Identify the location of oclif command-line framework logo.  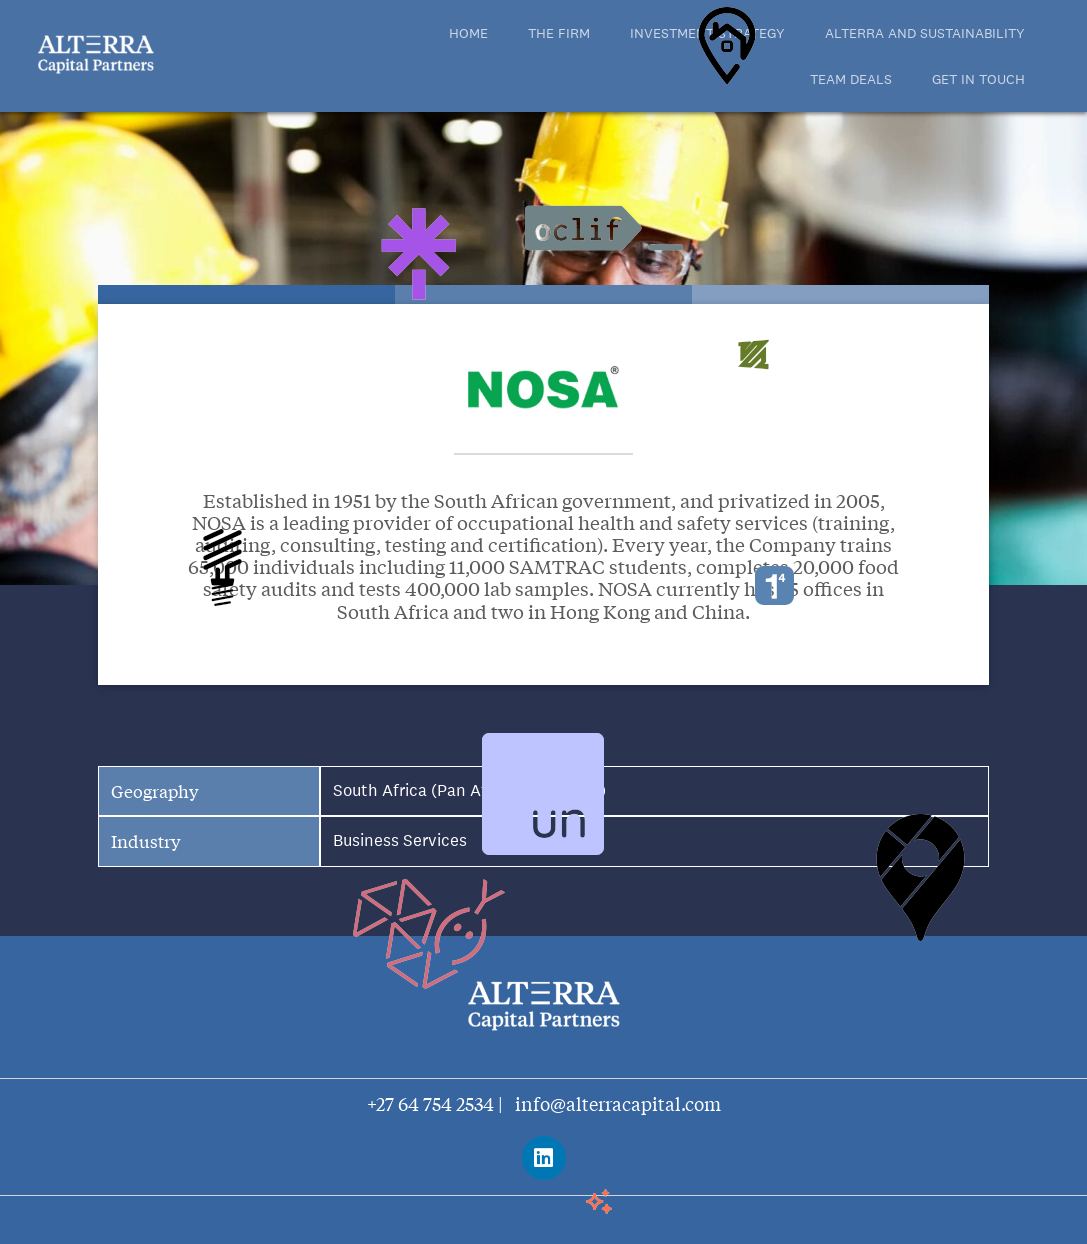
(604, 228).